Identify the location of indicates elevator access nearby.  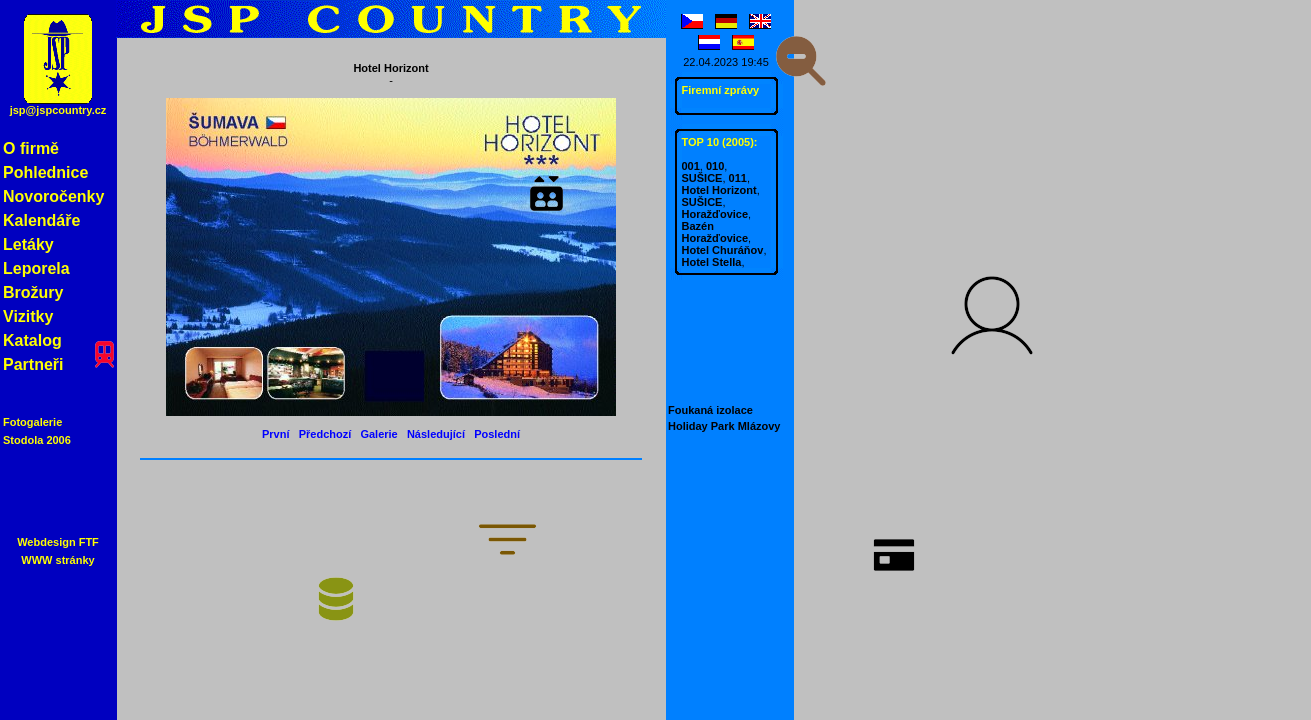
(546, 194).